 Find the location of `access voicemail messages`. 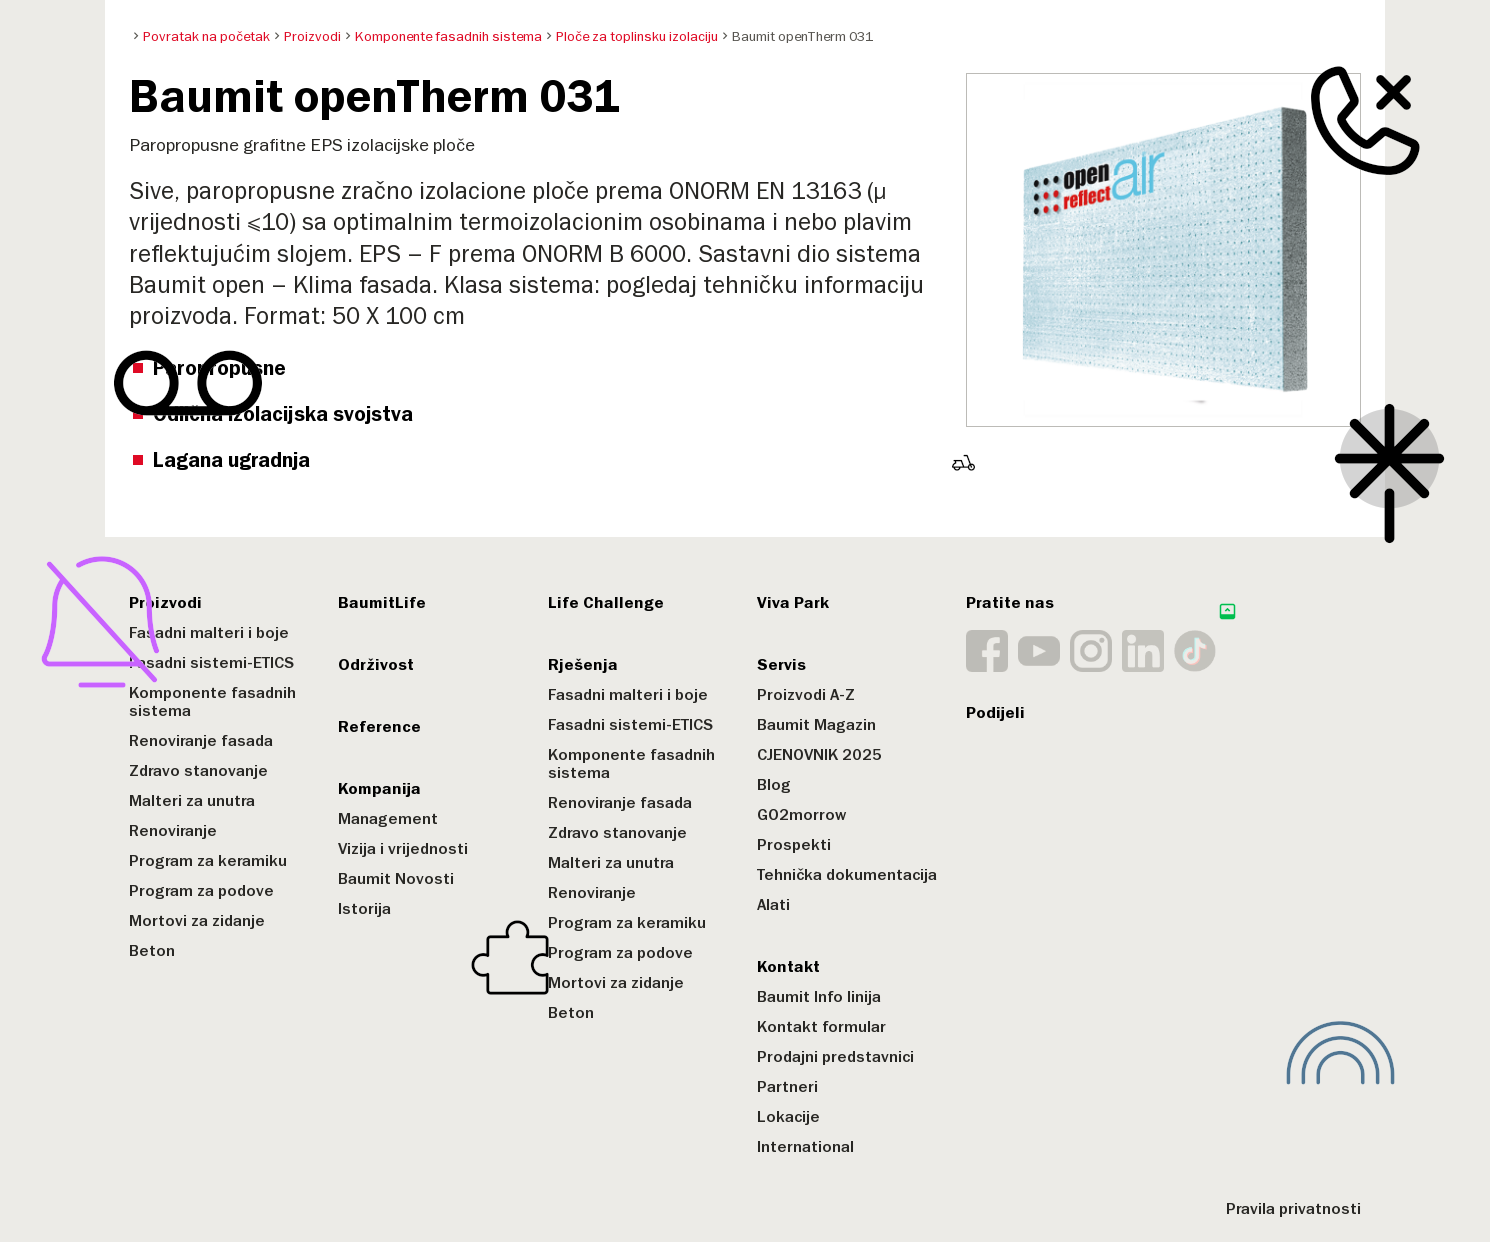

access voicemail messages is located at coordinates (188, 383).